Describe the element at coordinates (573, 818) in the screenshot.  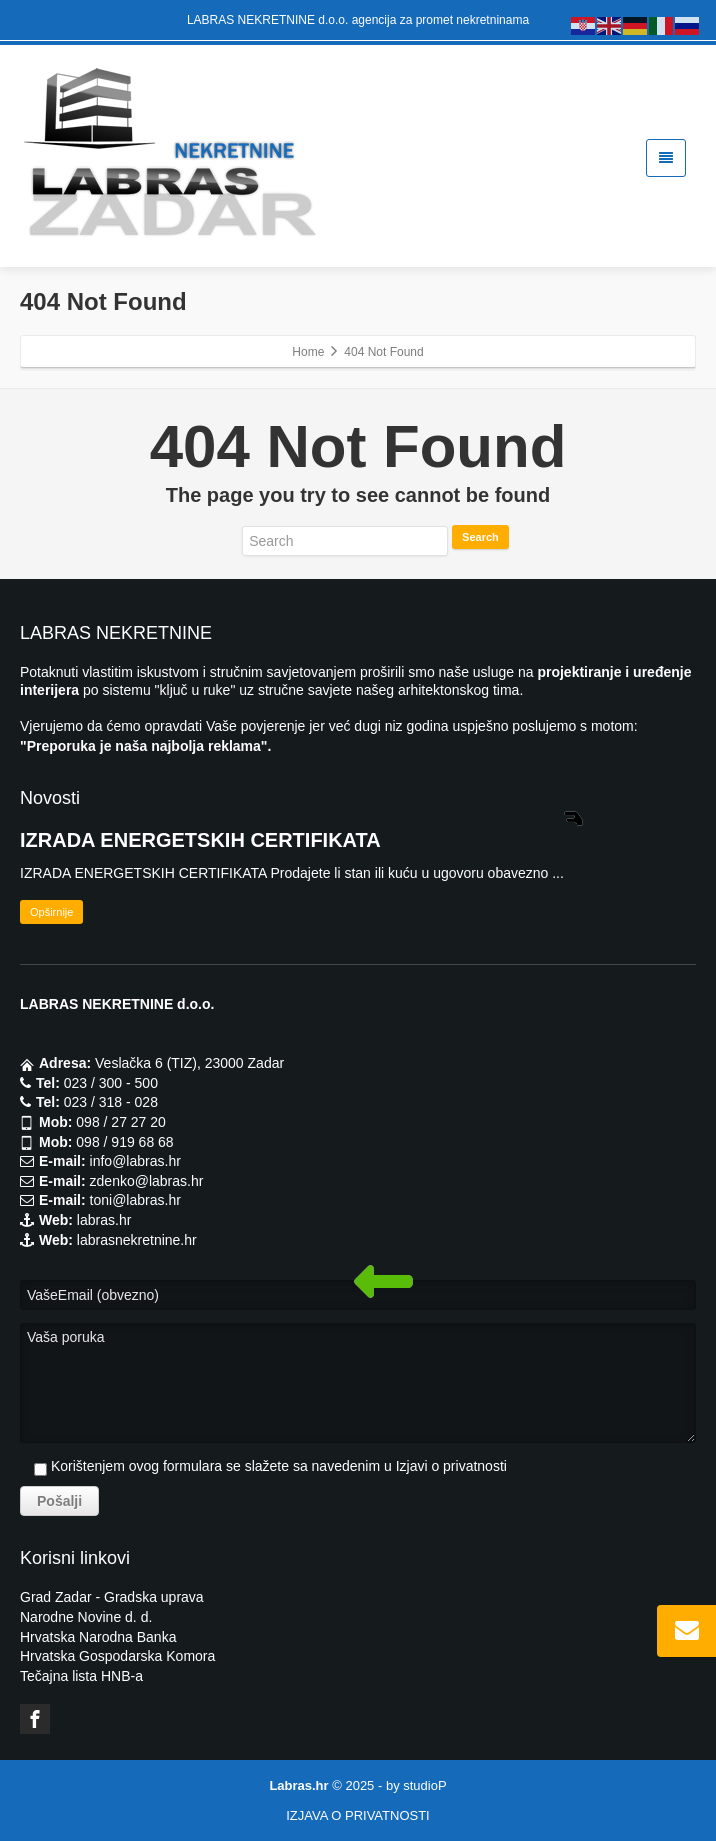
I see `lizard gesture for rock-paper-scissors-lizard-spock game` at that location.